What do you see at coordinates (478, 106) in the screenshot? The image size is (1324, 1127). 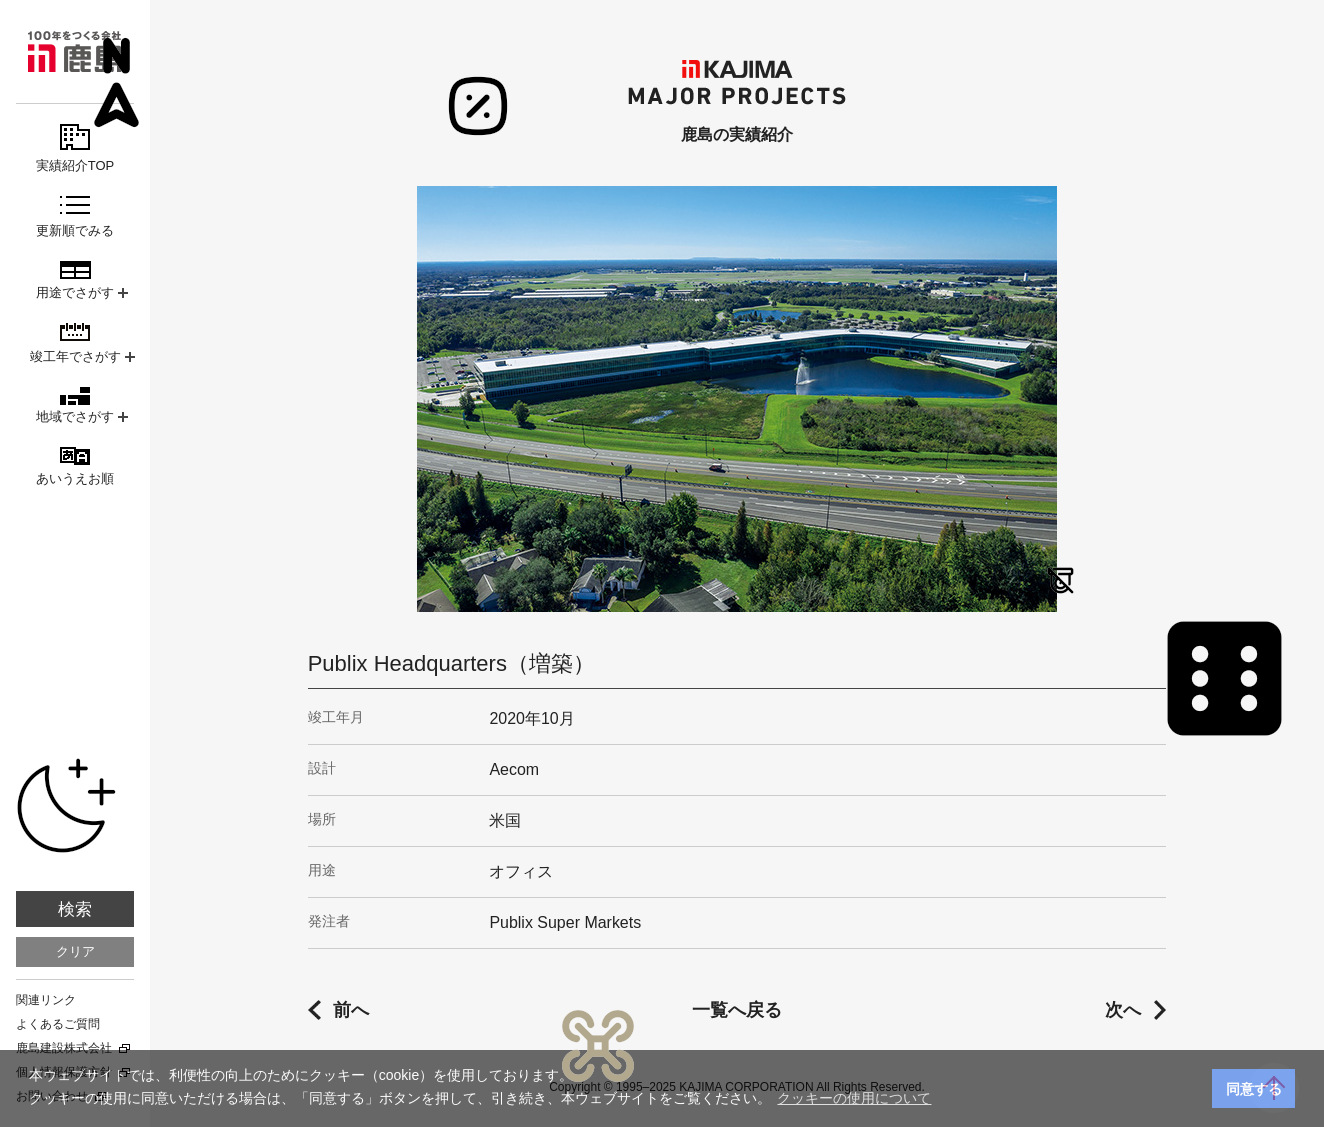 I see `view discount or promotional offer` at bounding box center [478, 106].